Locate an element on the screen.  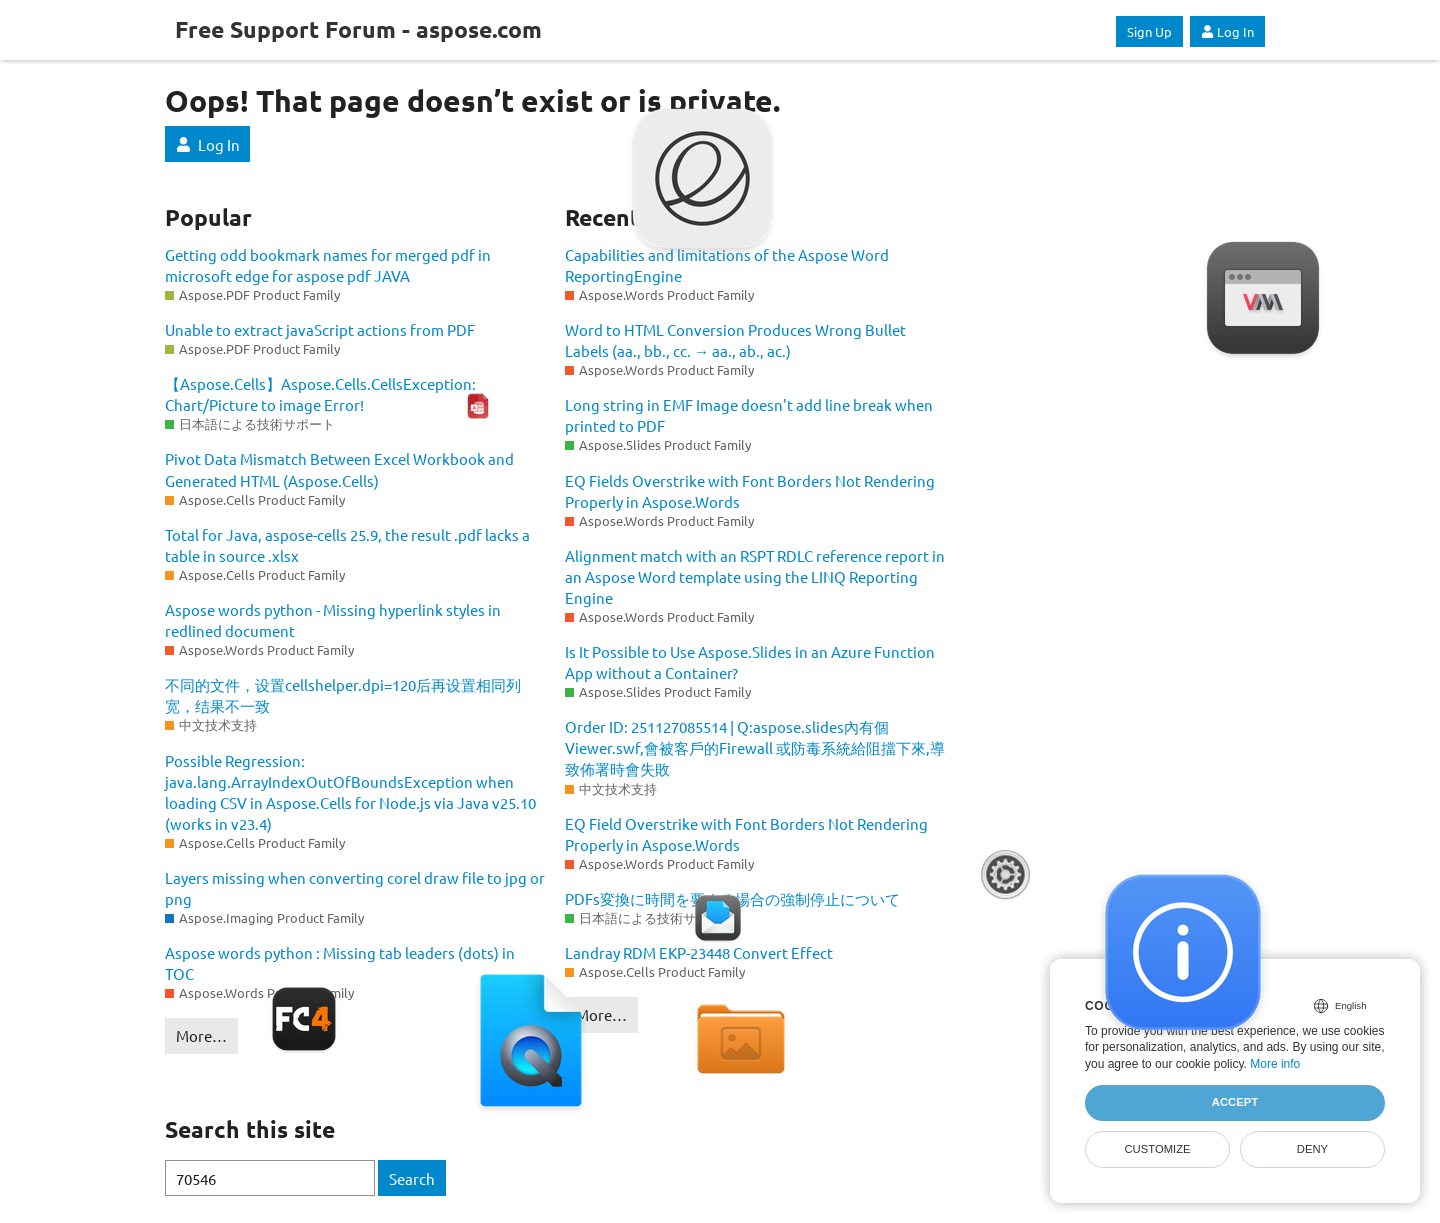
launch elementary OS app or settings is located at coordinates (702, 178).